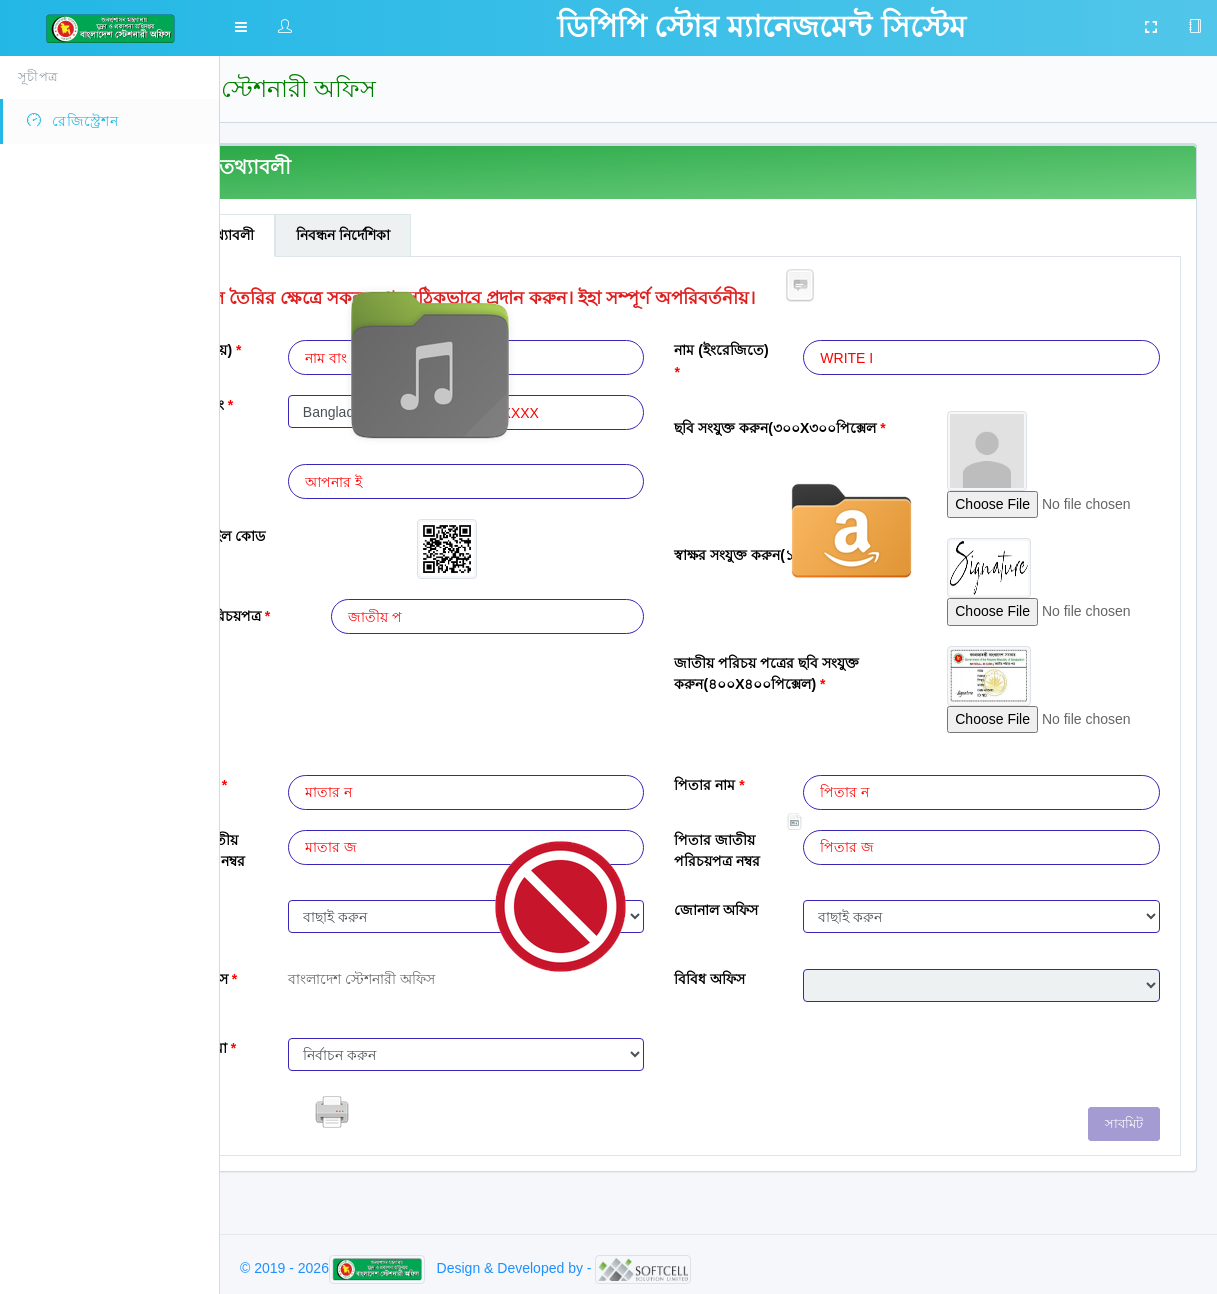 Image resolution: width=1217 pixels, height=1294 pixels. I want to click on a markdown text file, so click(794, 821).